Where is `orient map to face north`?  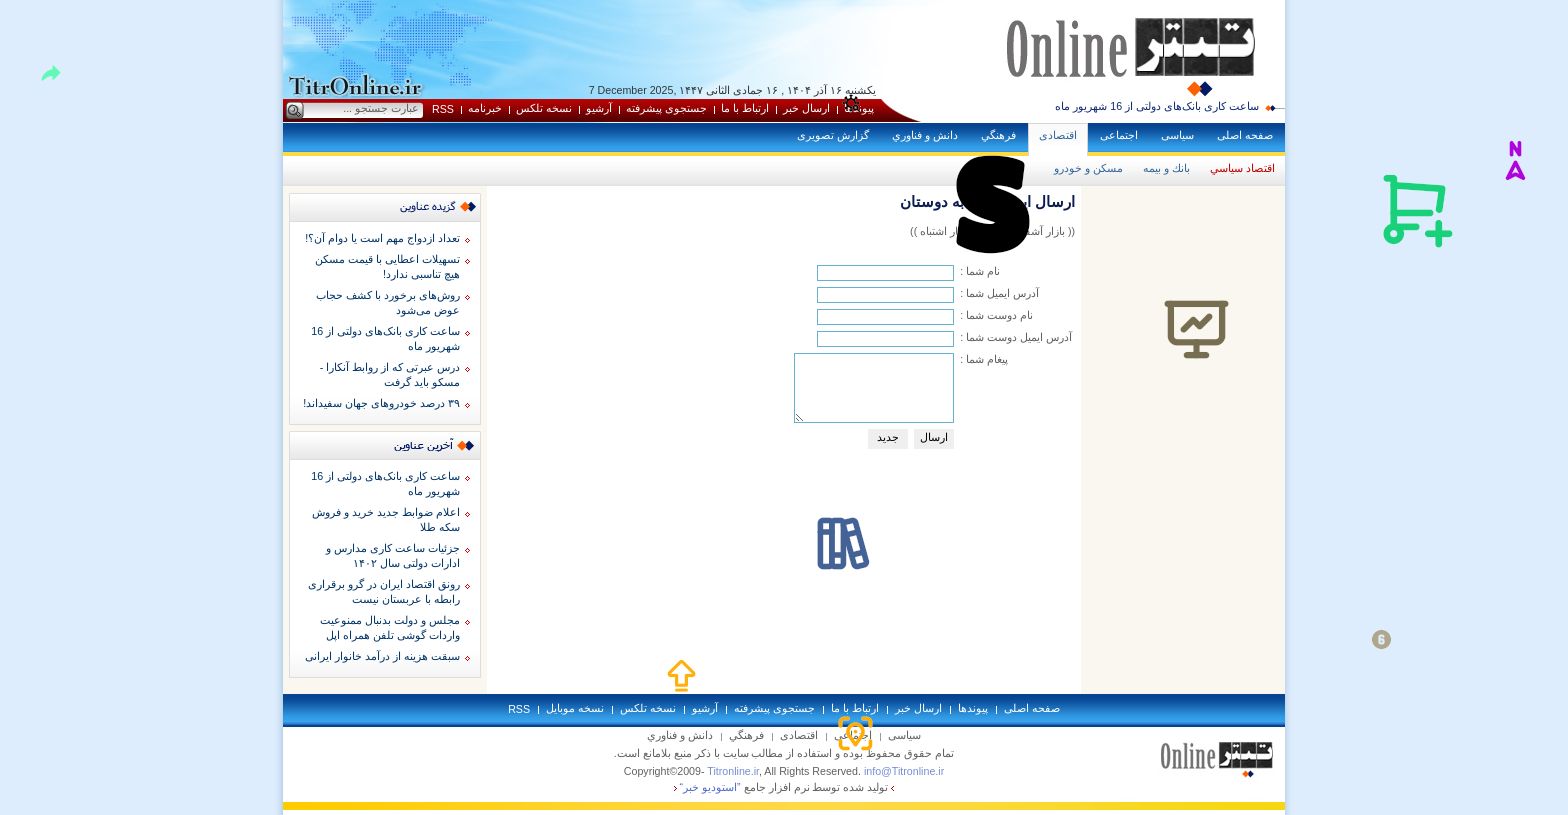
orient map to face north is located at coordinates (1515, 160).